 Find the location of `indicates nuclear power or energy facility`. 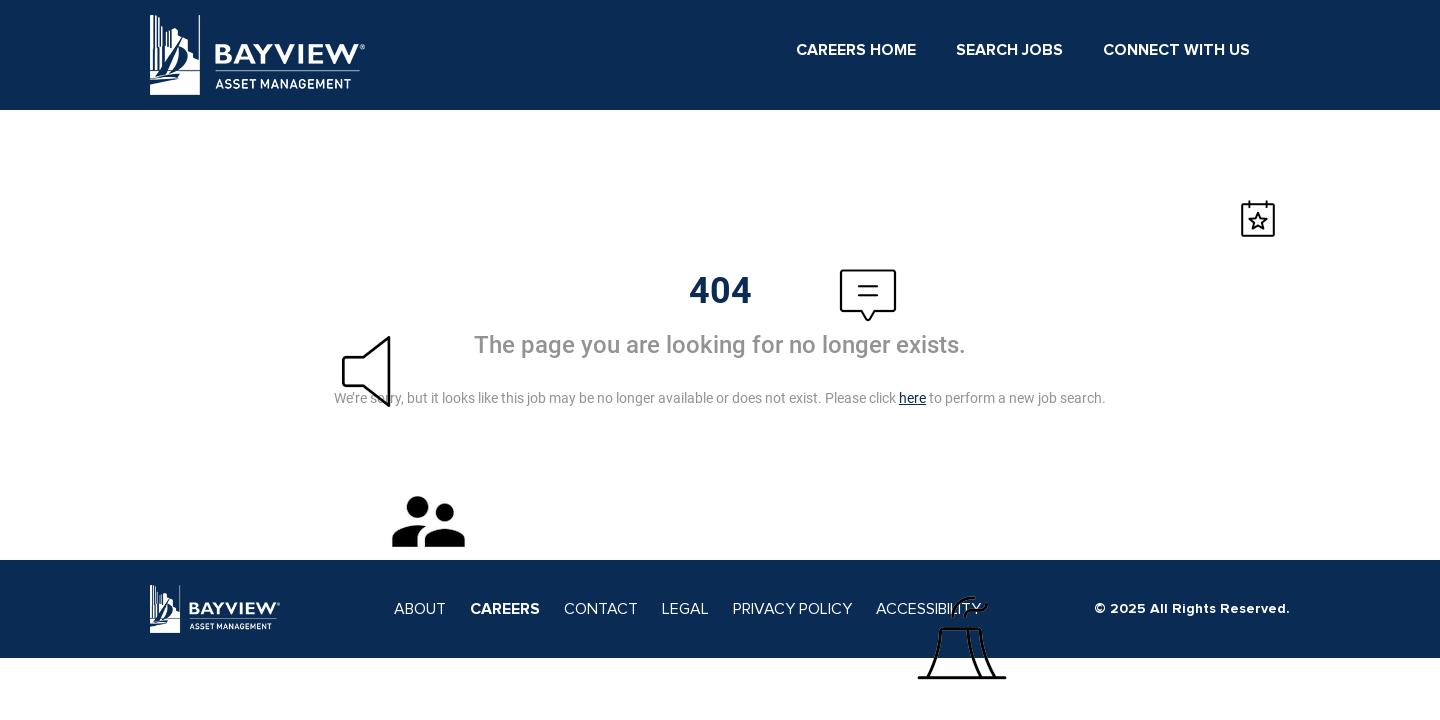

indicates nuclear power or energy facility is located at coordinates (962, 644).